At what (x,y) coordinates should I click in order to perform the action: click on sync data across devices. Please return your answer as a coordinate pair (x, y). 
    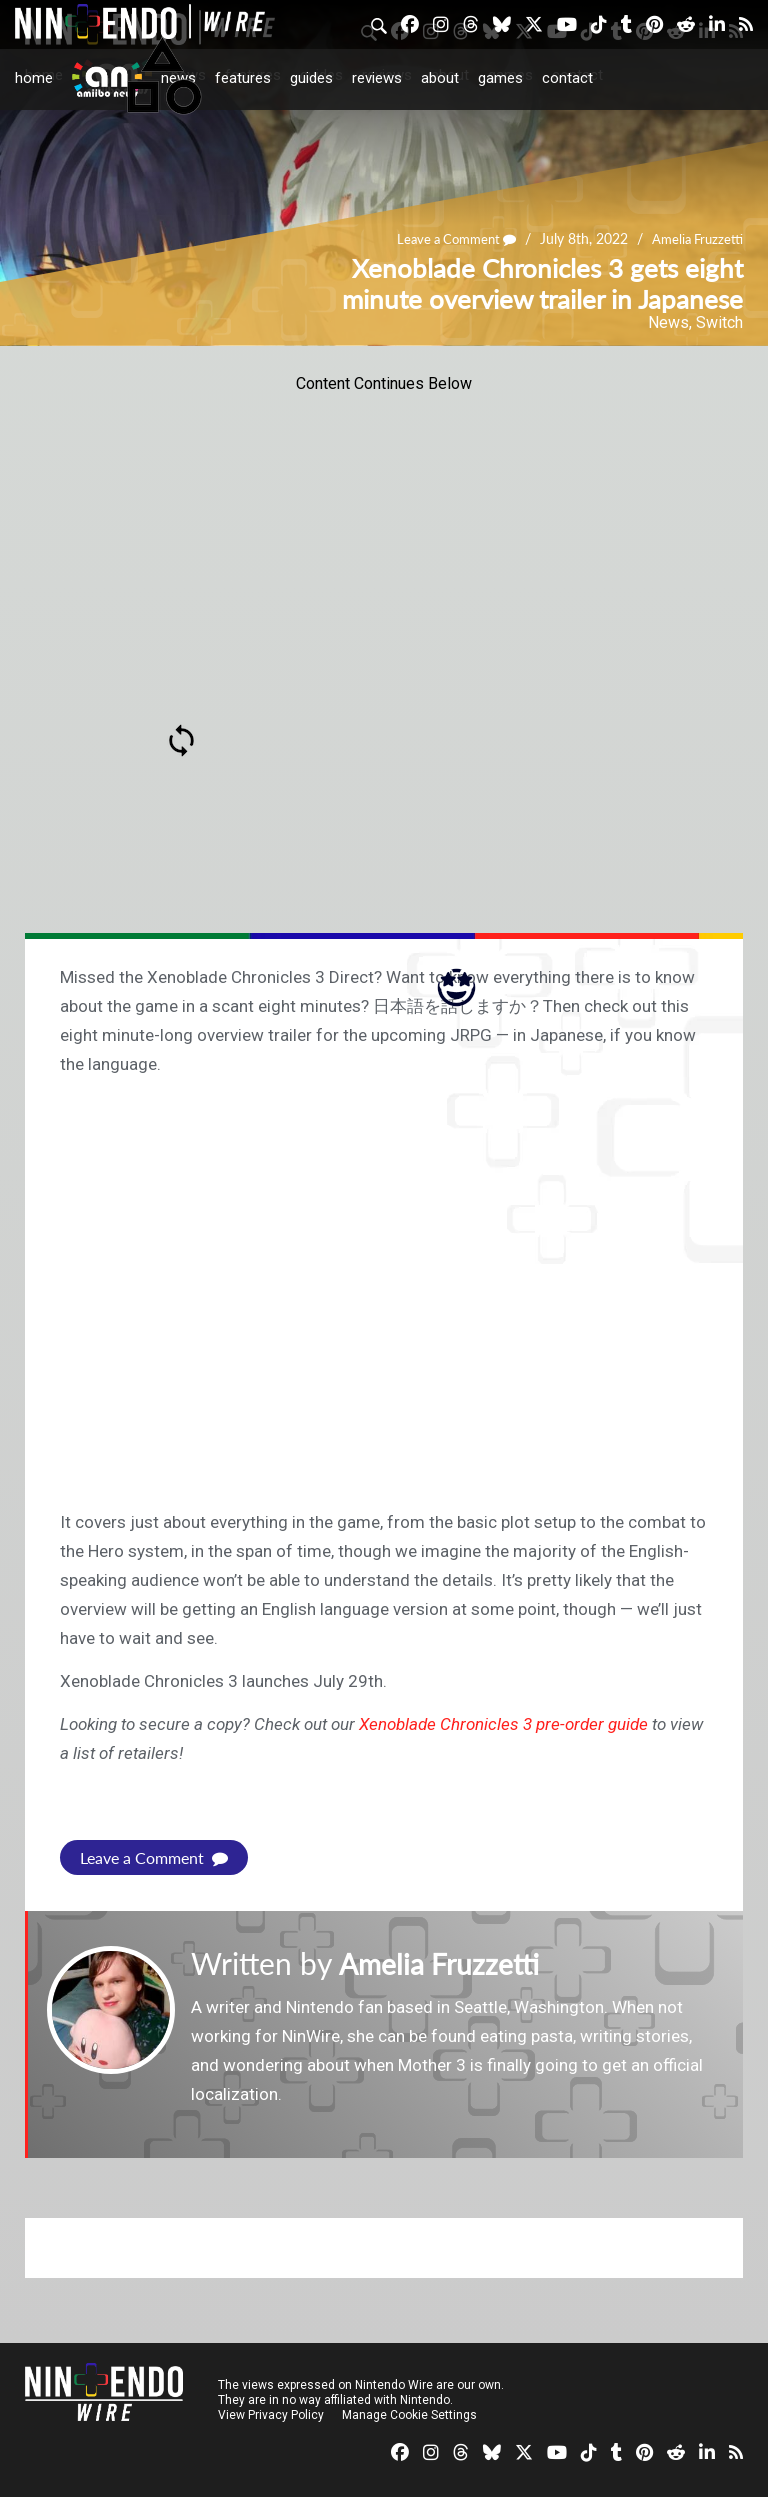
    Looking at the image, I should click on (181, 740).